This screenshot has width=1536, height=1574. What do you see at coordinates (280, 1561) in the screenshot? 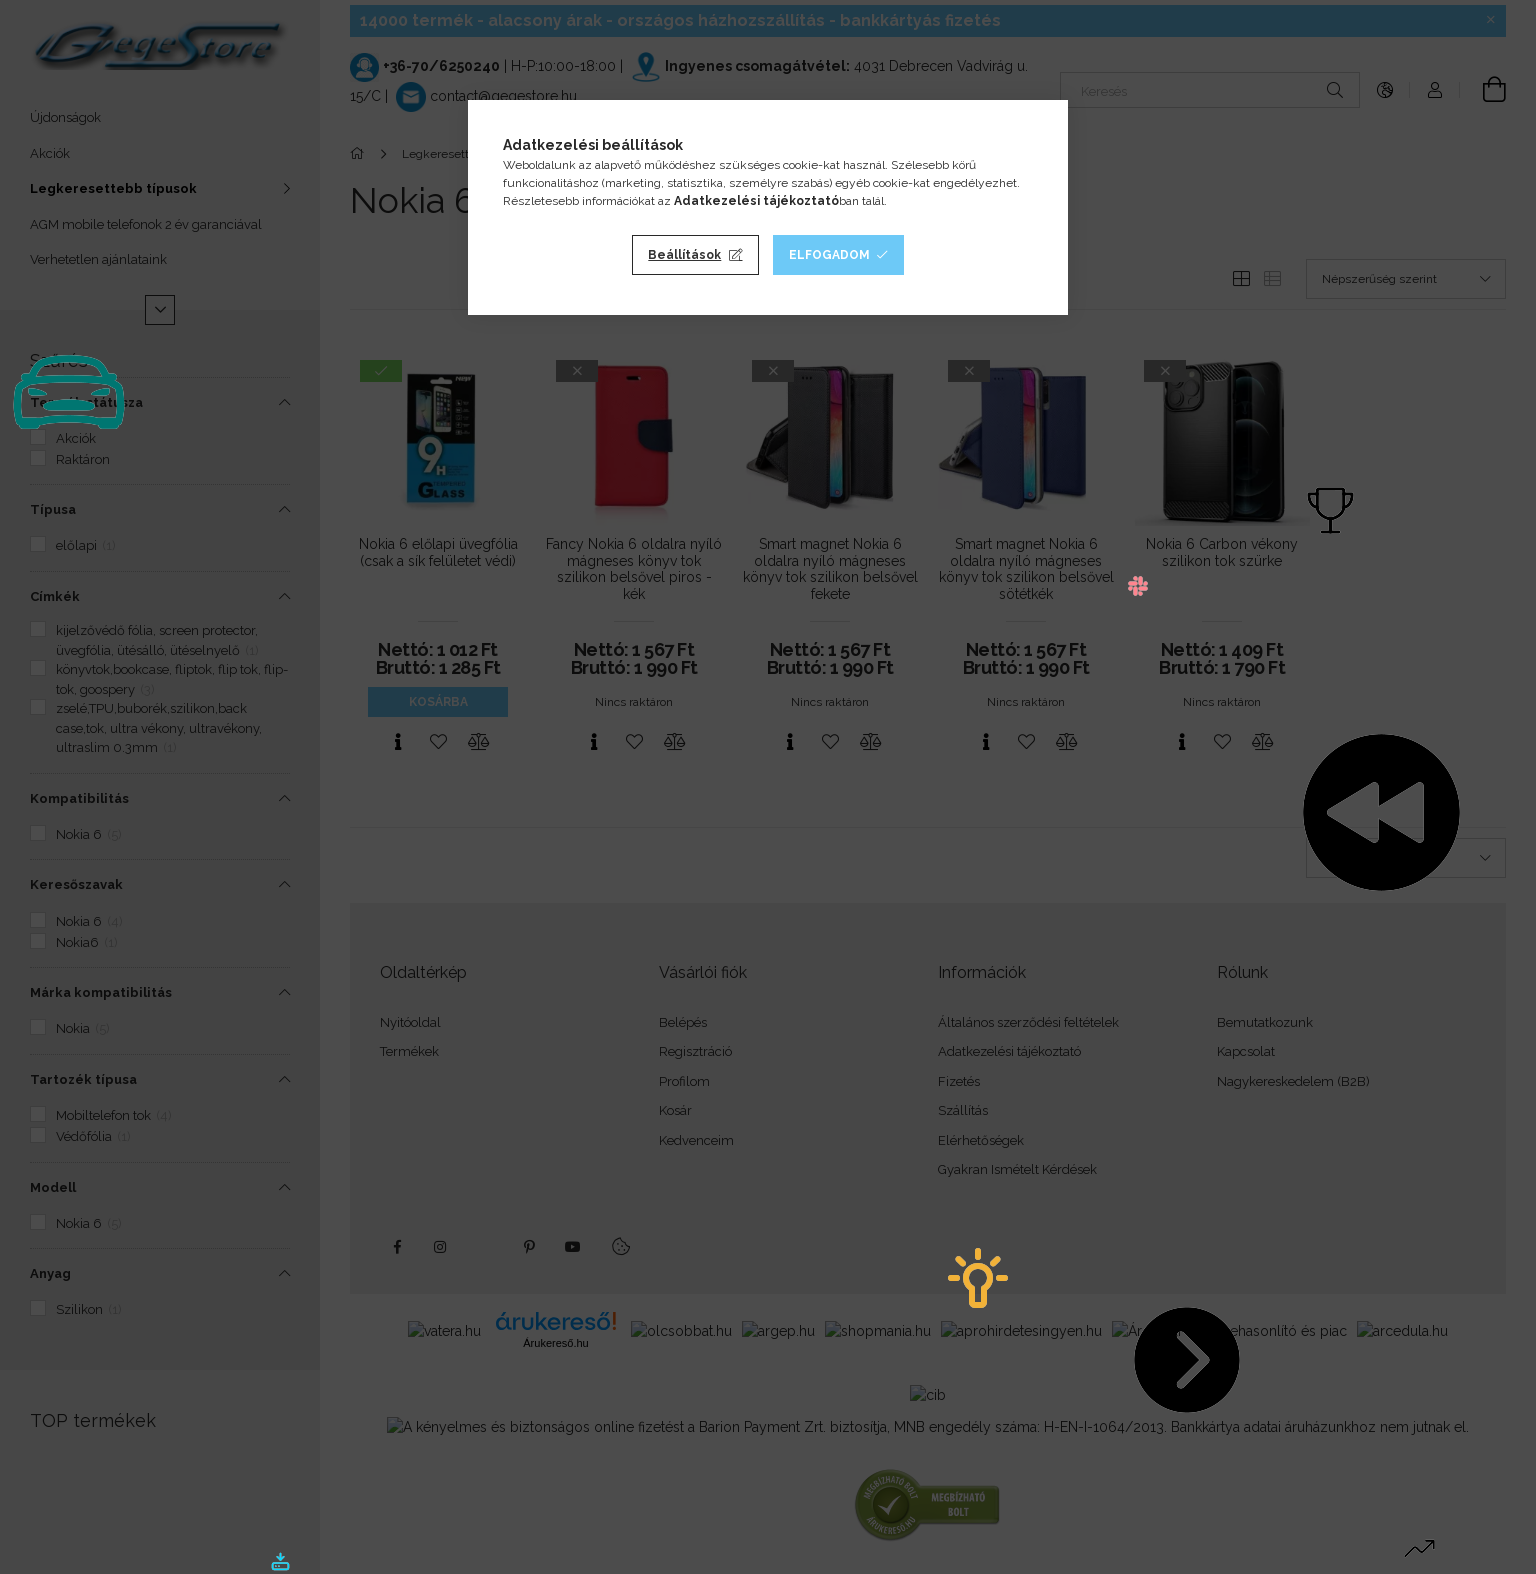
I see `download file to local storage` at bounding box center [280, 1561].